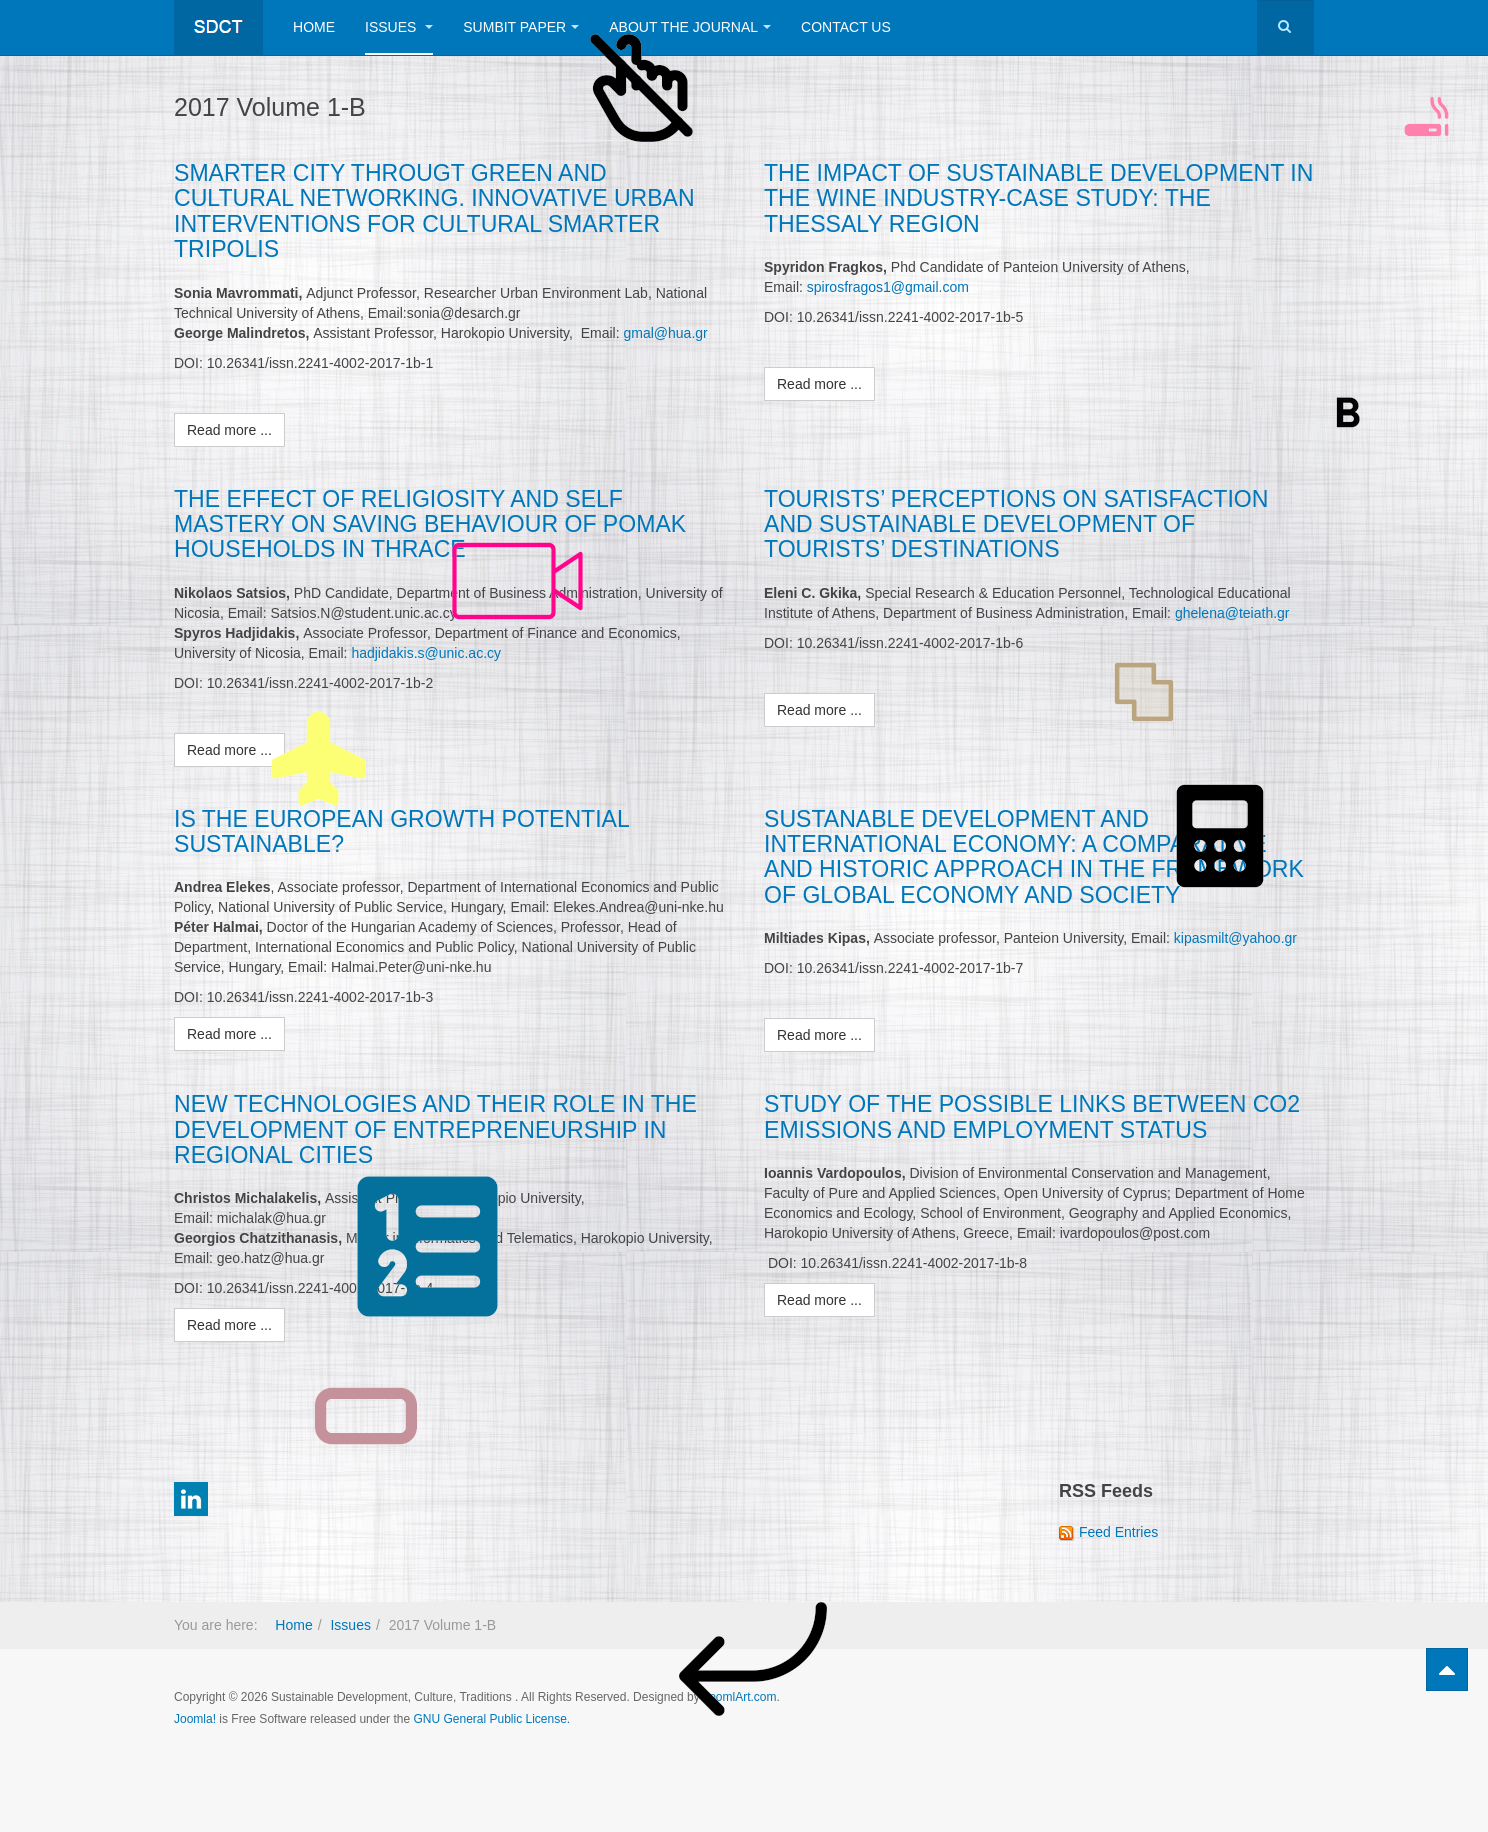 The height and width of the screenshot is (1832, 1488). What do you see at coordinates (1144, 692) in the screenshot?
I see `merge or combine selected objects` at bounding box center [1144, 692].